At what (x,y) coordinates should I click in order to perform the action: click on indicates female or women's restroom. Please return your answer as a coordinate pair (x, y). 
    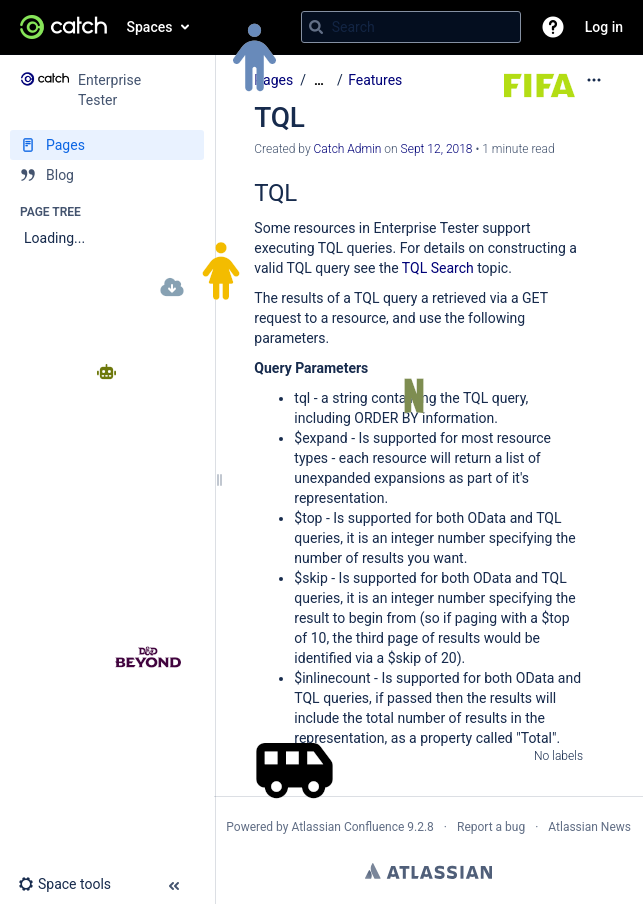
    Looking at the image, I should click on (221, 271).